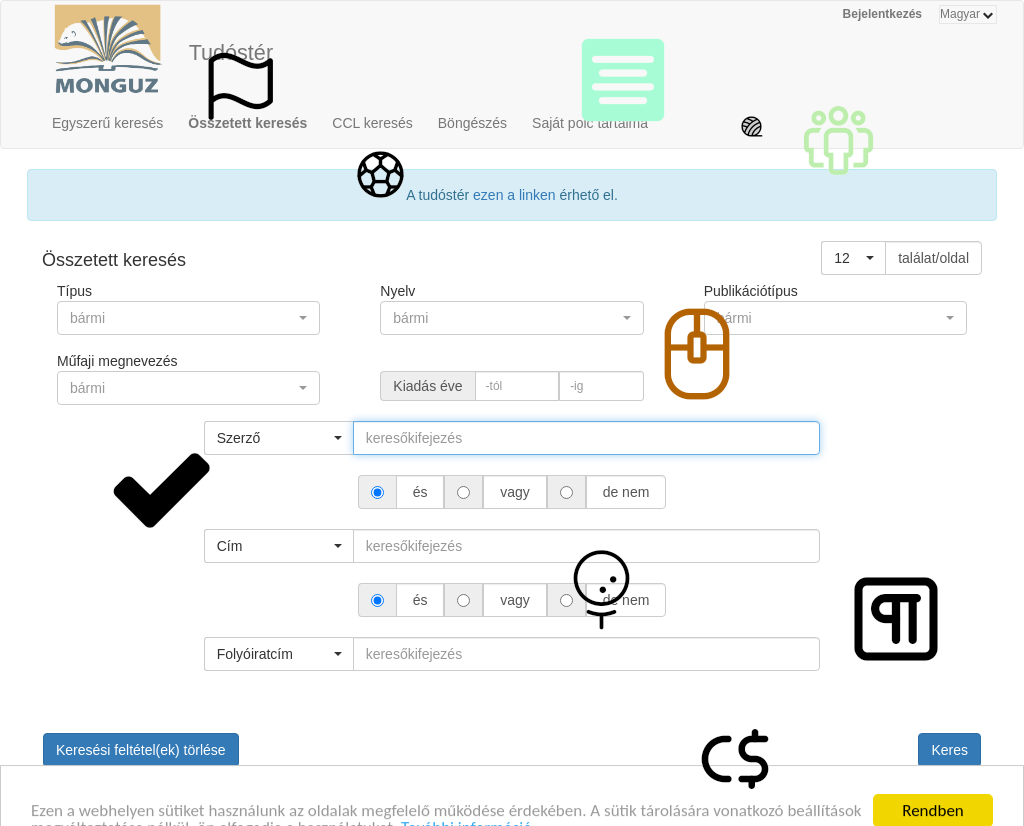 The height and width of the screenshot is (826, 1024). Describe the element at coordinates (751, 126) in the screenshot. I see `craft or knitting-related feature` at that location.